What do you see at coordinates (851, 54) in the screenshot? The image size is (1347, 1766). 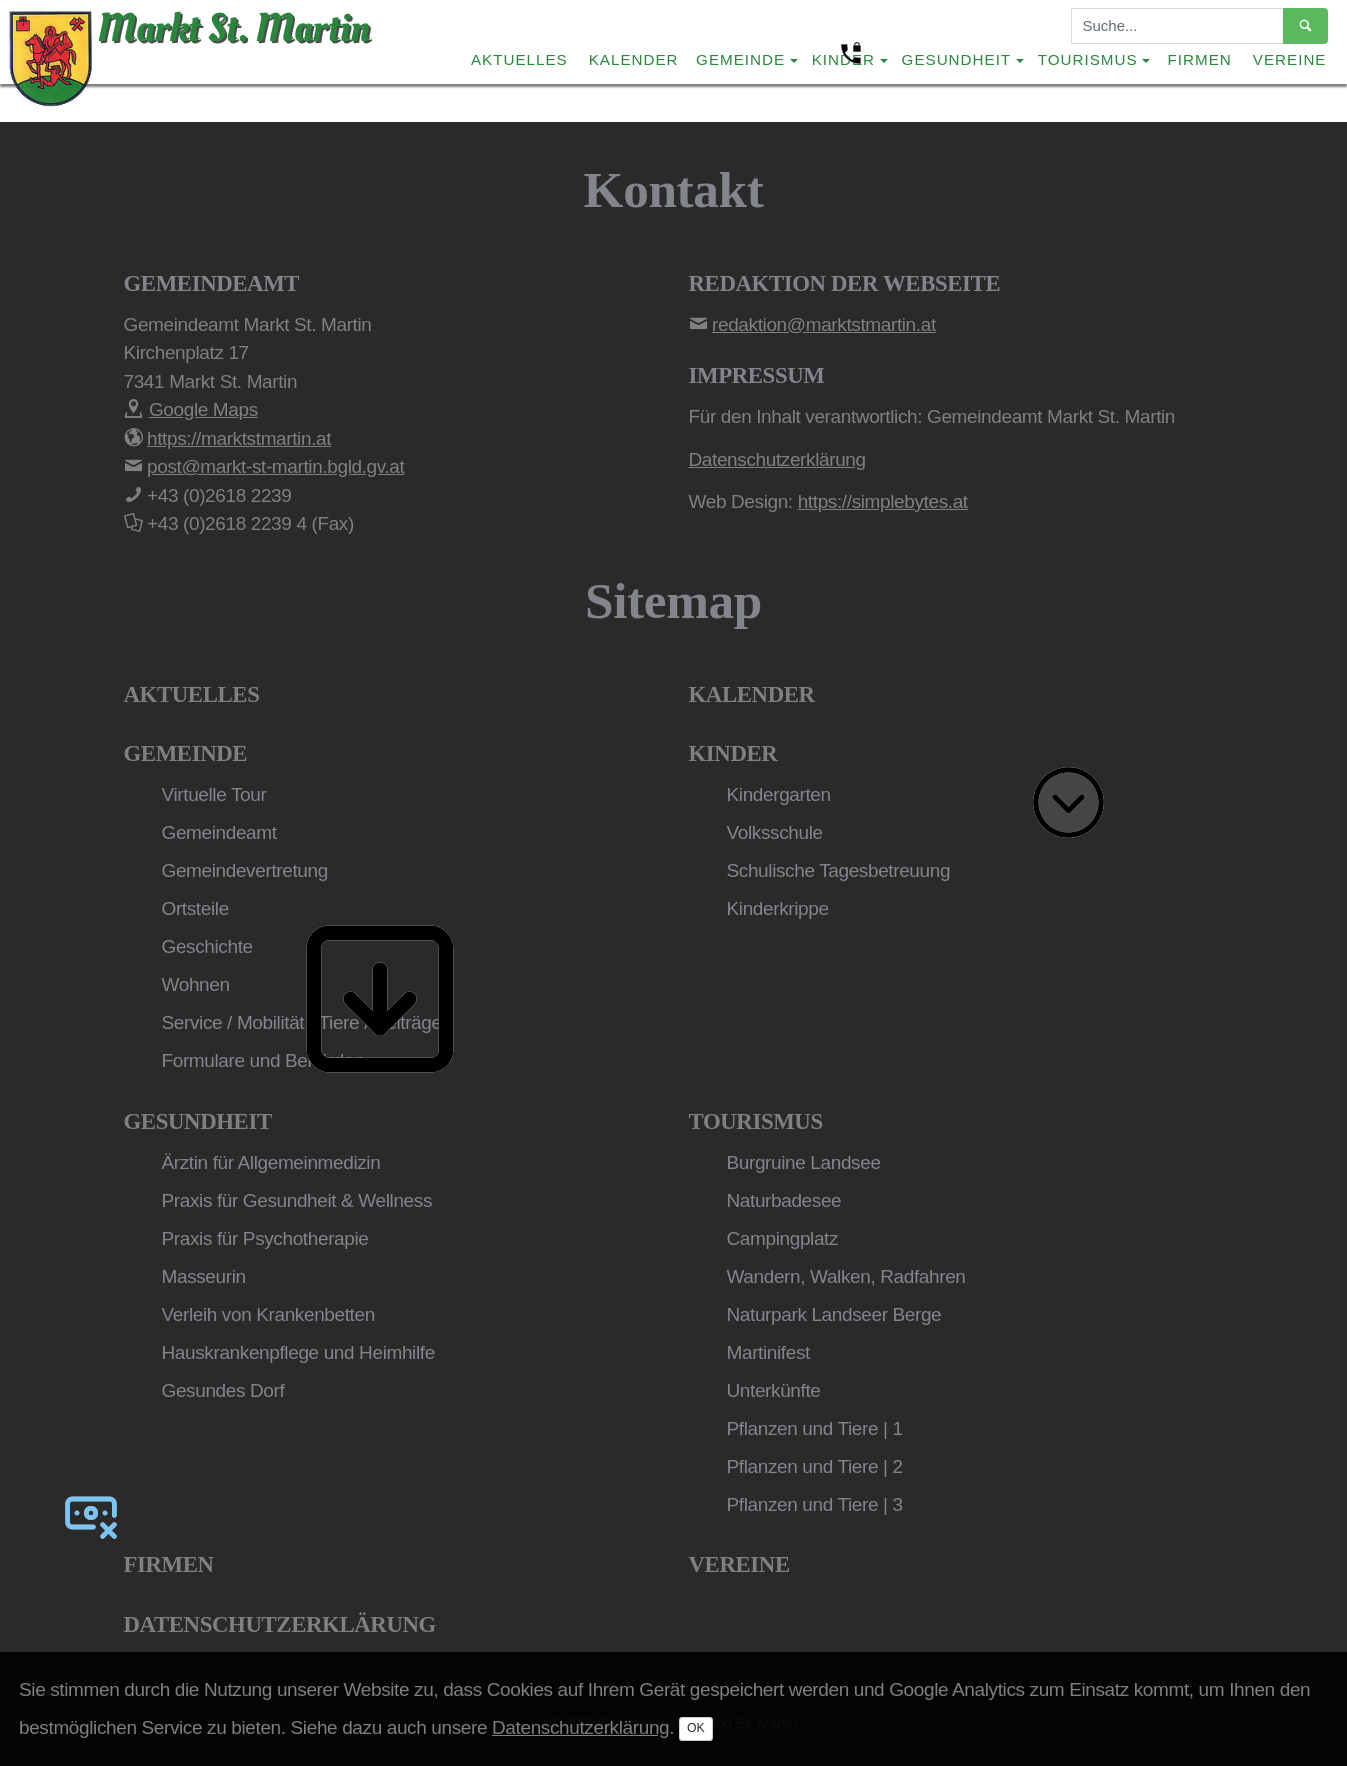 I see `indicates phone is locked during a call` at bounding box center [851, 54].